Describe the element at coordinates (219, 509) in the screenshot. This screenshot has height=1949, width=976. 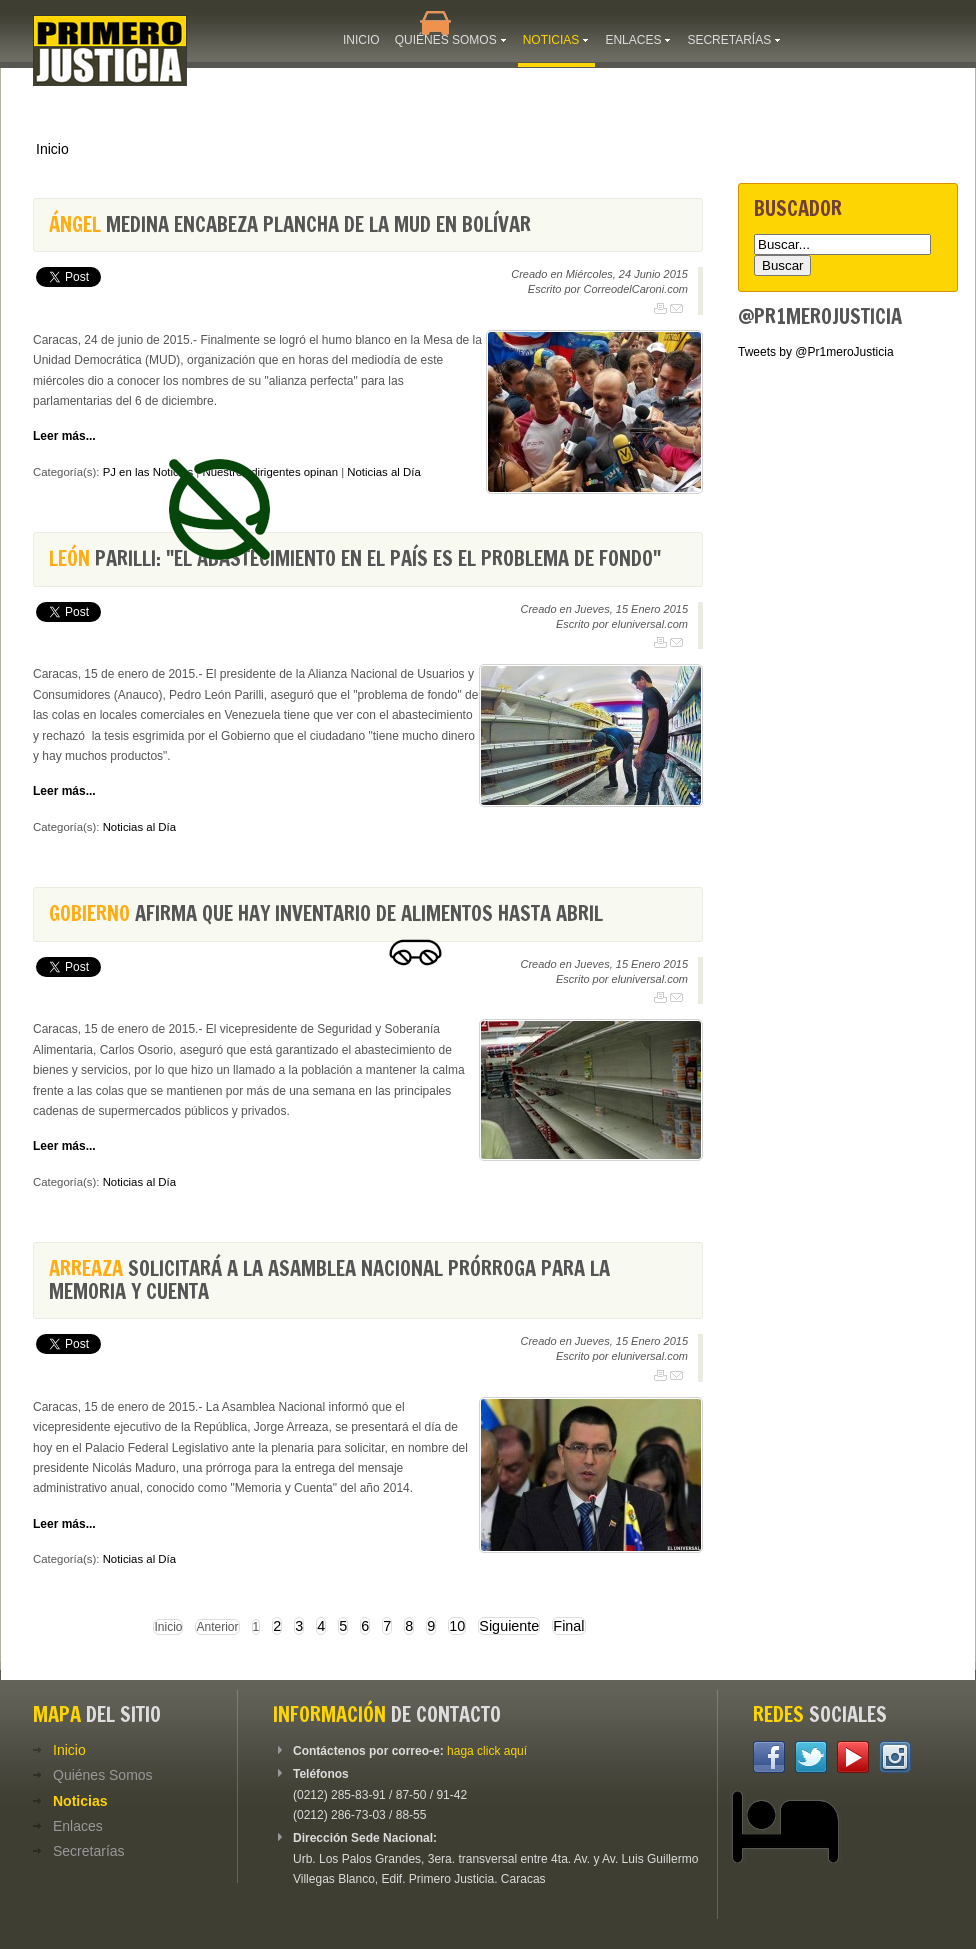
I see `disable 3D or spherical view mode` at that location.